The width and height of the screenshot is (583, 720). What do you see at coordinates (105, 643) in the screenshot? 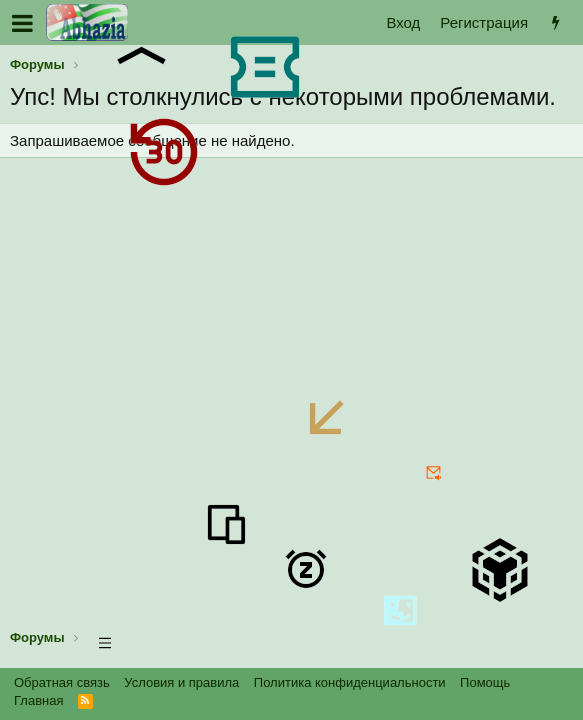
I see `open navigation menu` at bounding box center [105, 643].